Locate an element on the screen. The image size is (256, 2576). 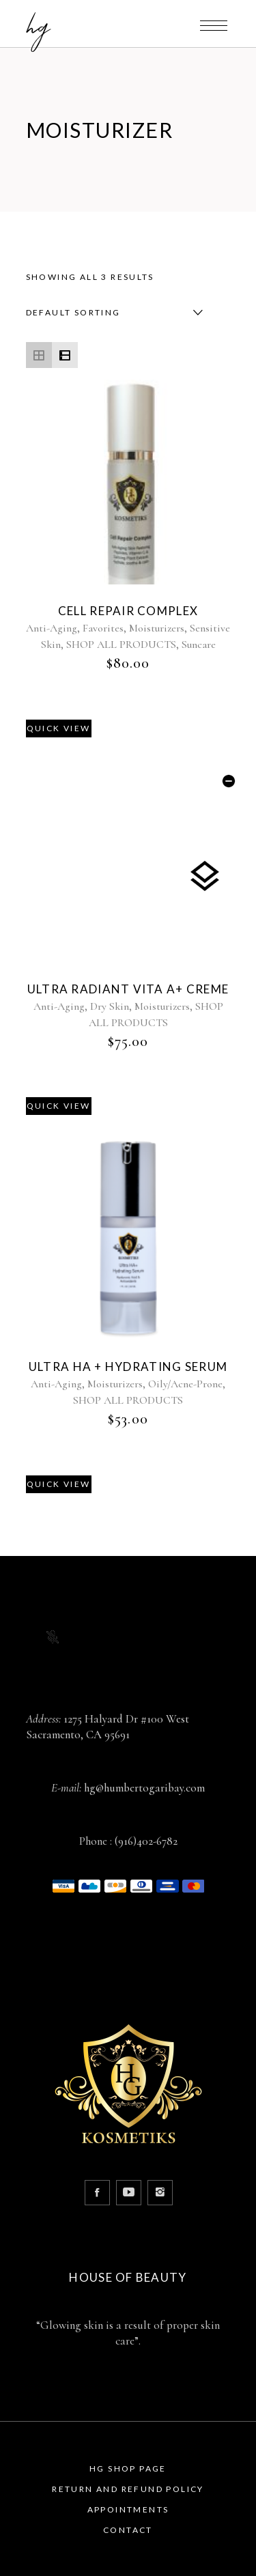
do not disturb mode is enabled is located at coordinates (229, 781).